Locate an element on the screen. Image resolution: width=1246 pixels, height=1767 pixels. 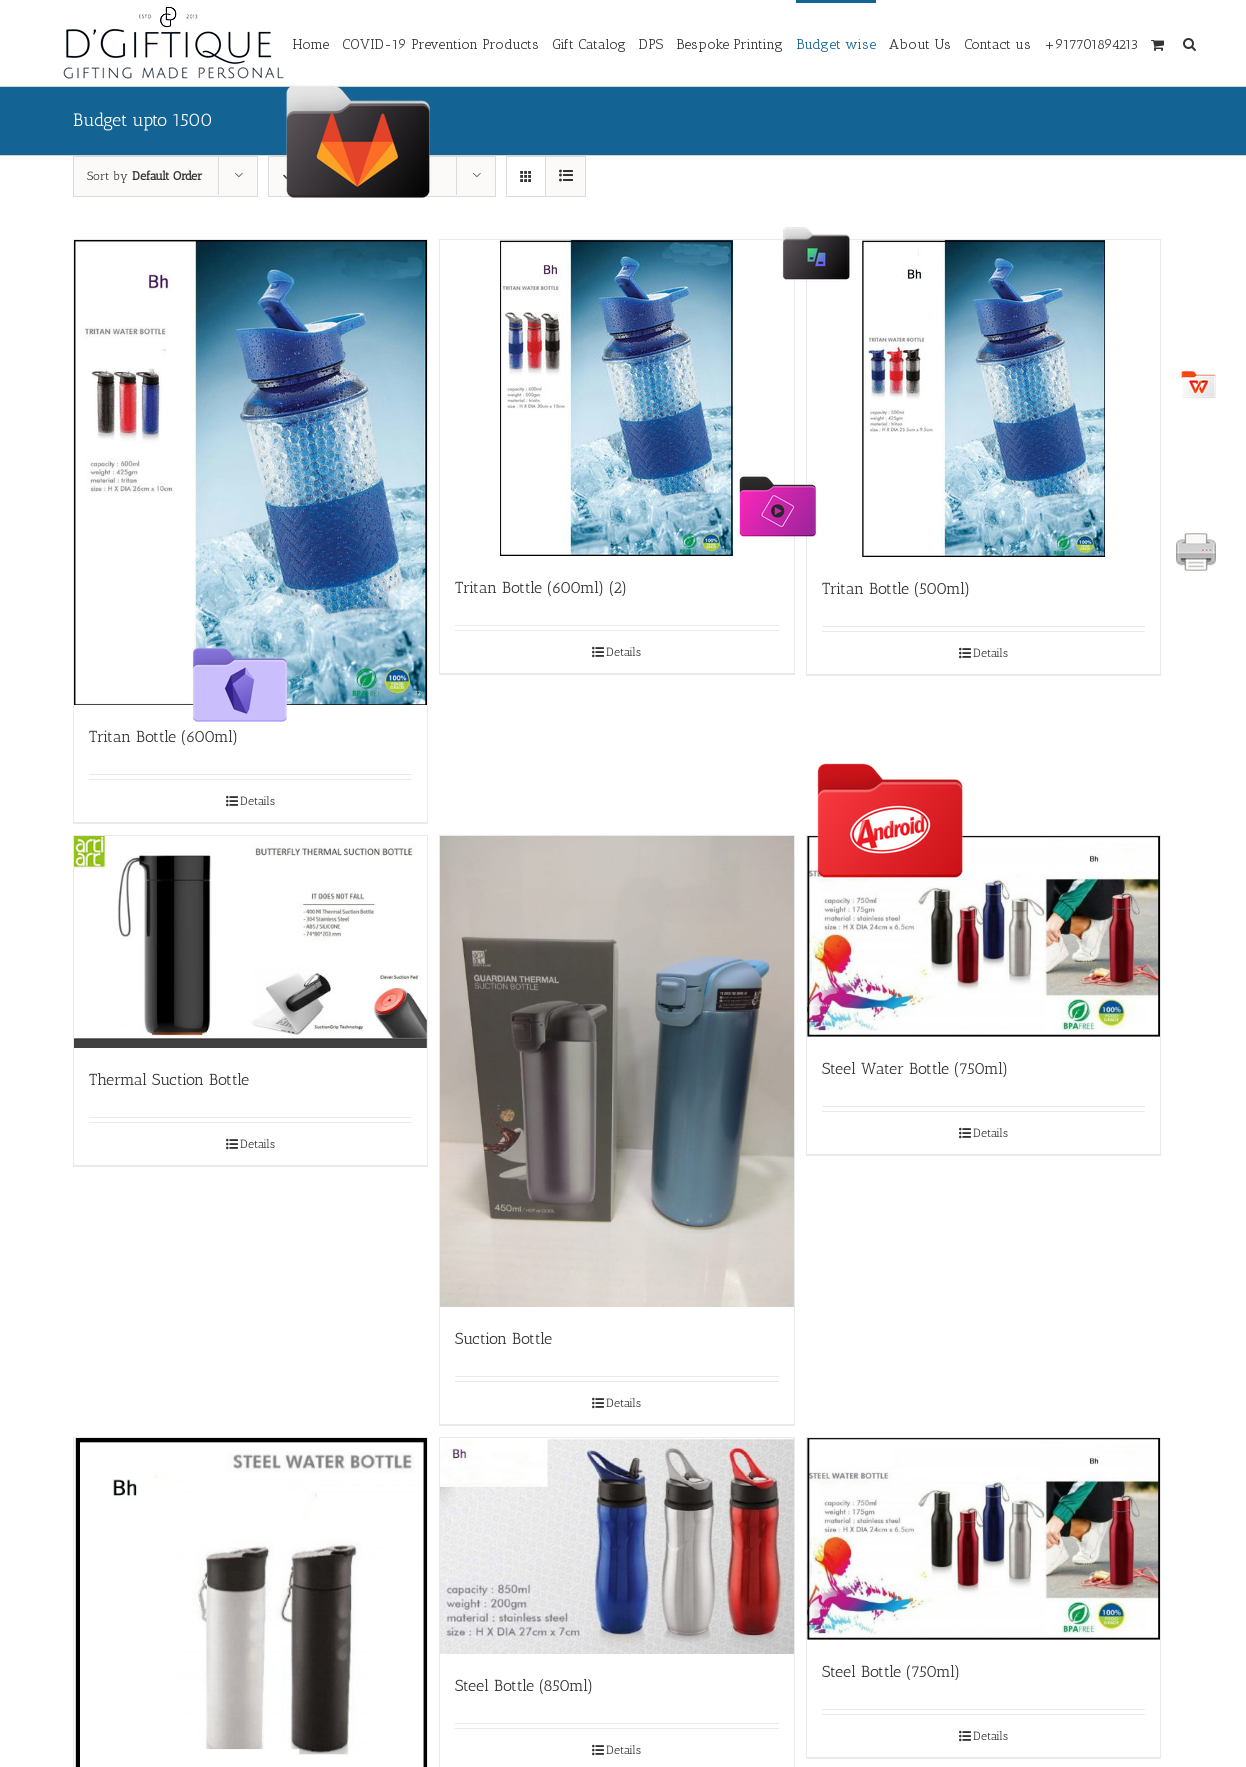
folder containing GitLab projects or repositories is located at coordinates (357, 145).